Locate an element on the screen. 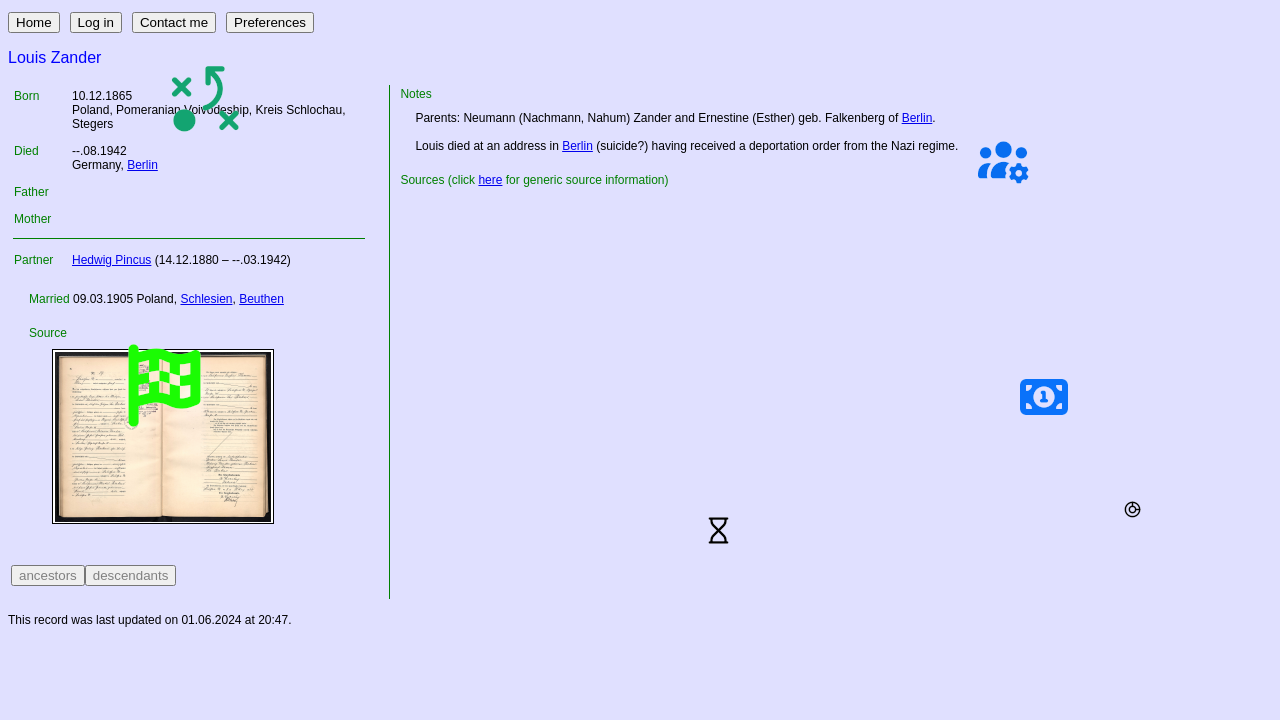 This screenshot has height=720, width=1280. view donut chart analytics is located at coordinates (1132, 509).